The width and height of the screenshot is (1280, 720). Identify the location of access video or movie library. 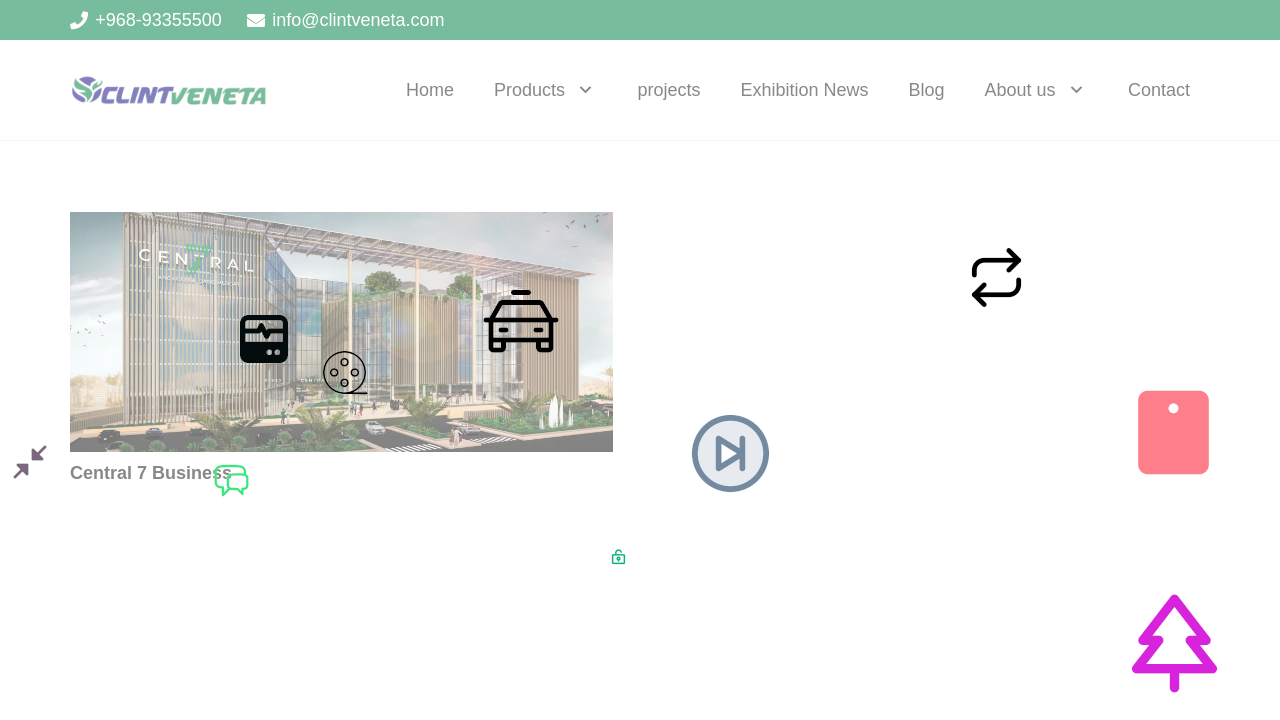
(344, 372).